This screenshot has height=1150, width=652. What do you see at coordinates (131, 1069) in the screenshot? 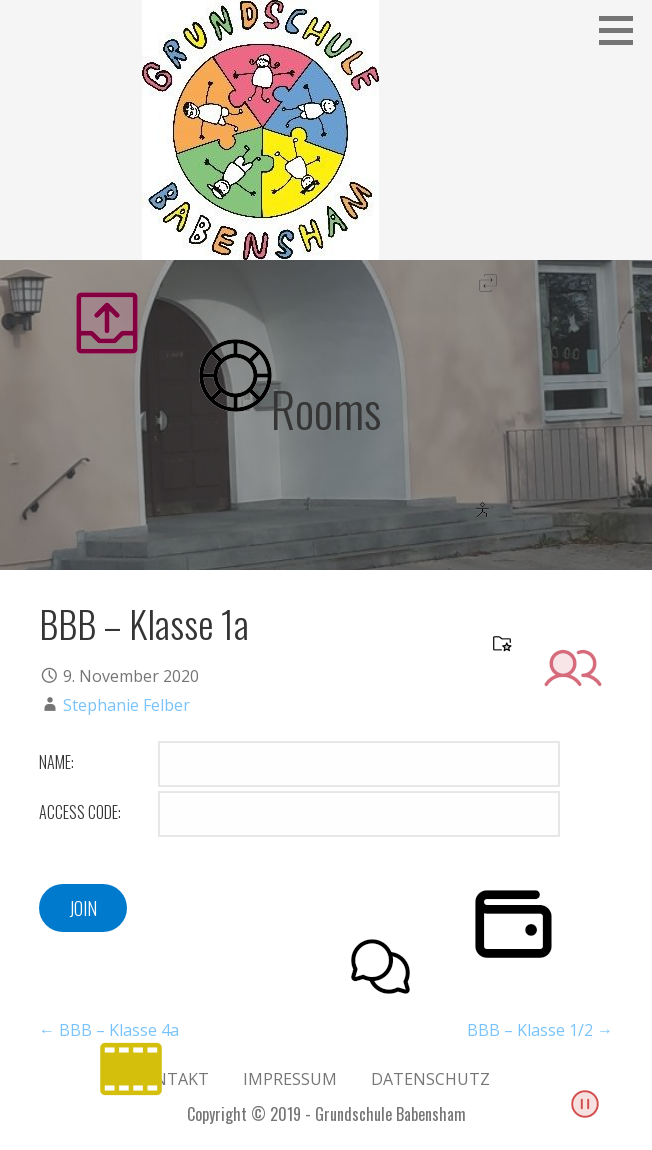
I see `view video or film content` at bounding box center [131, 1069].